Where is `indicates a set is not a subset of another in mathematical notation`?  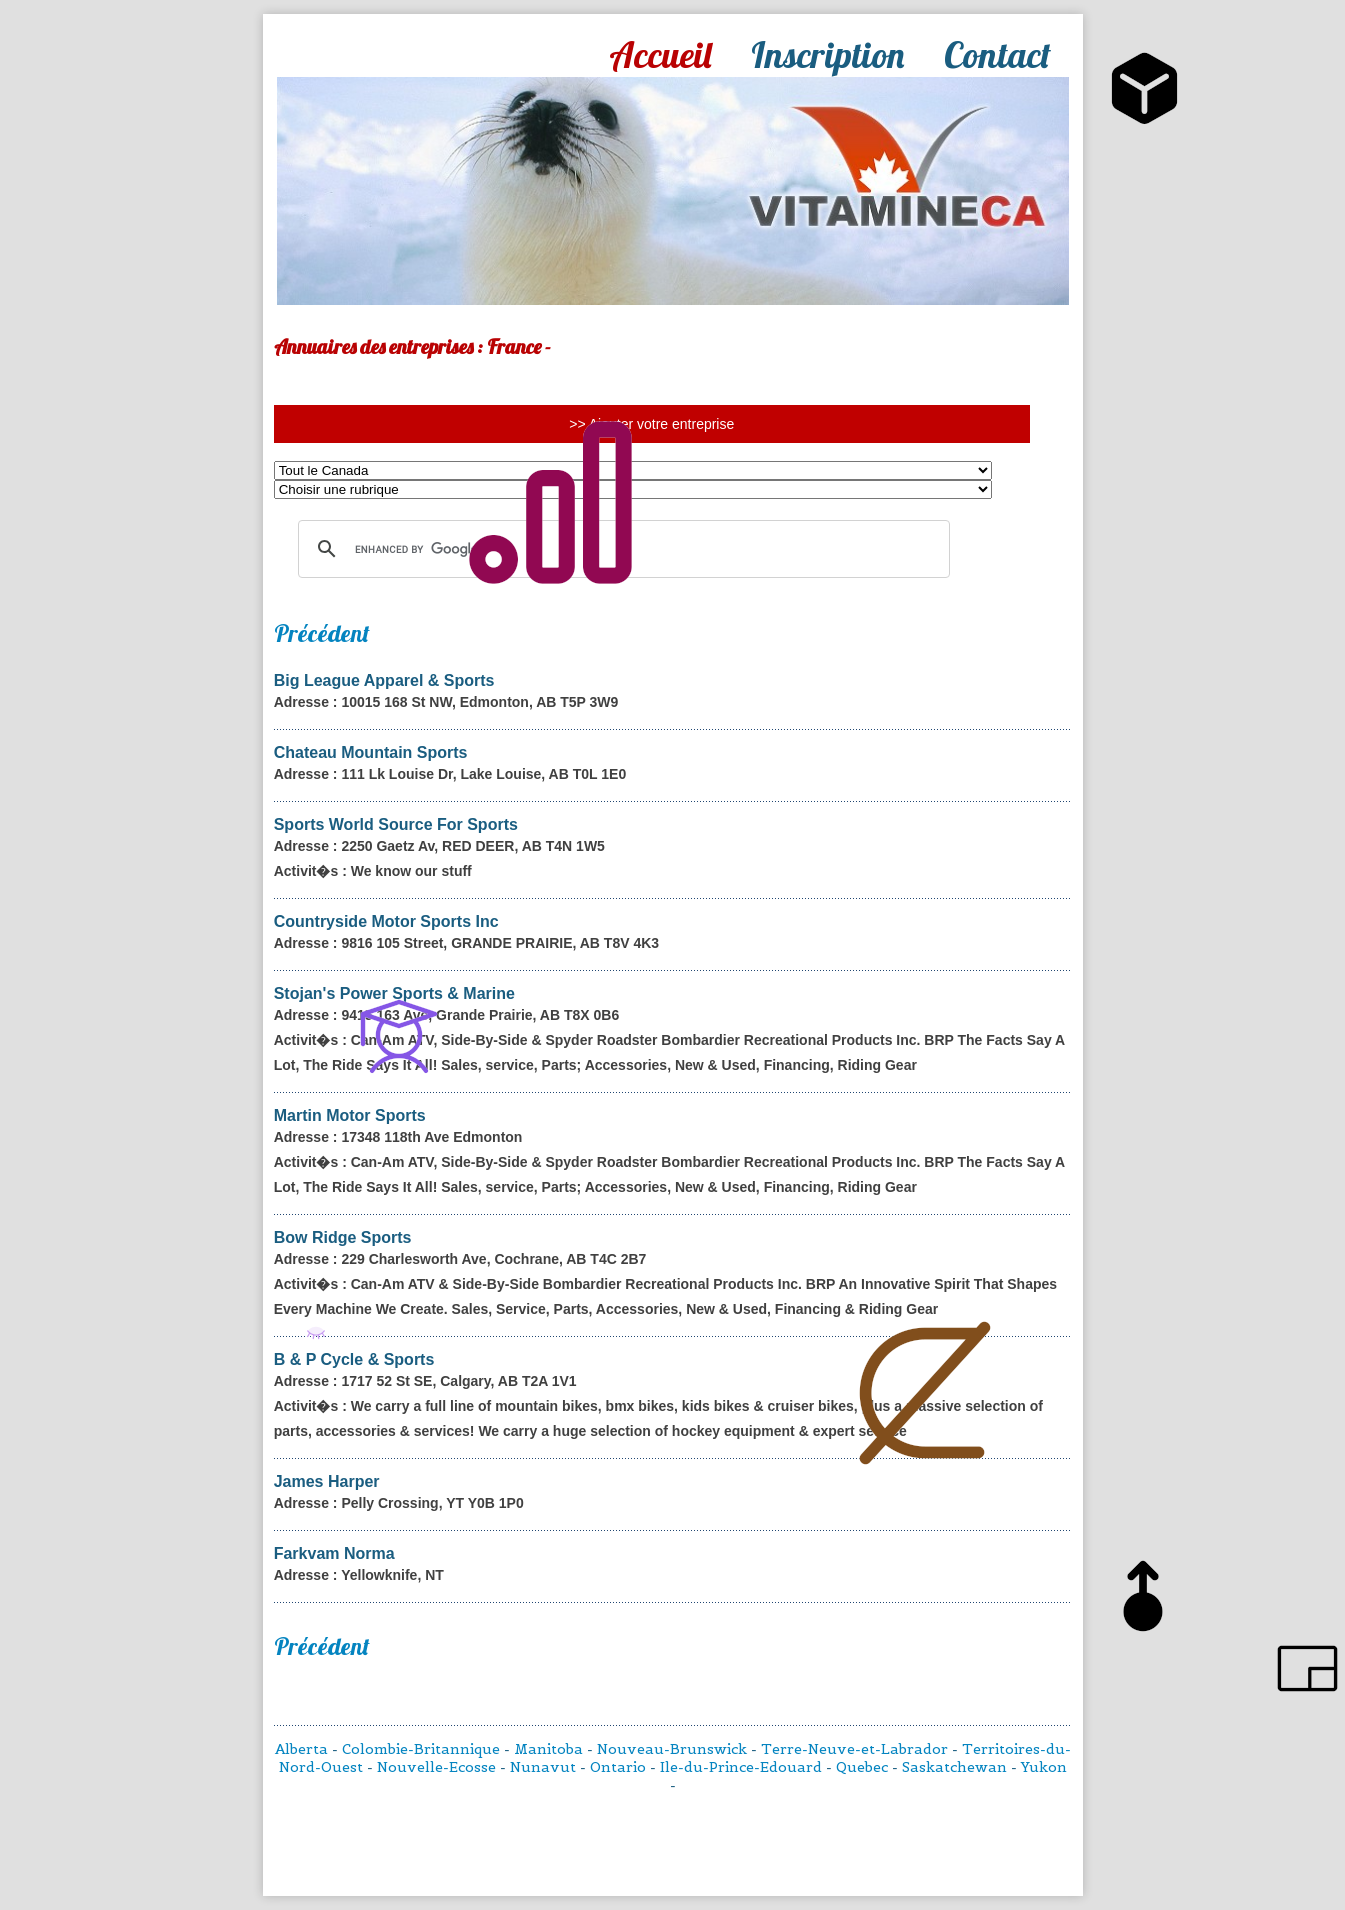 indicates a set is not a subset of another in mathematical notation is located at coordinates (925, 1393).